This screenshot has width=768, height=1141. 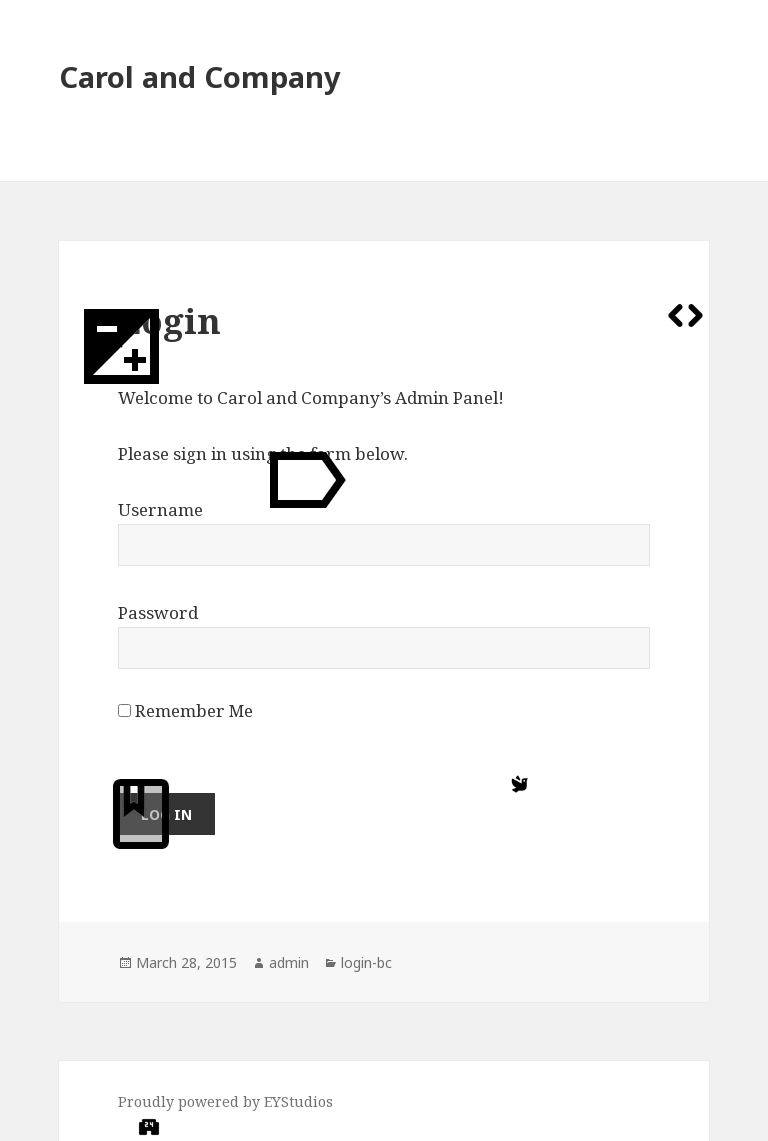 What do you see at coordinates (149, 1127) in the screenshot?
I see `find nearby convenience stores` at bounding box center [149, 1127].